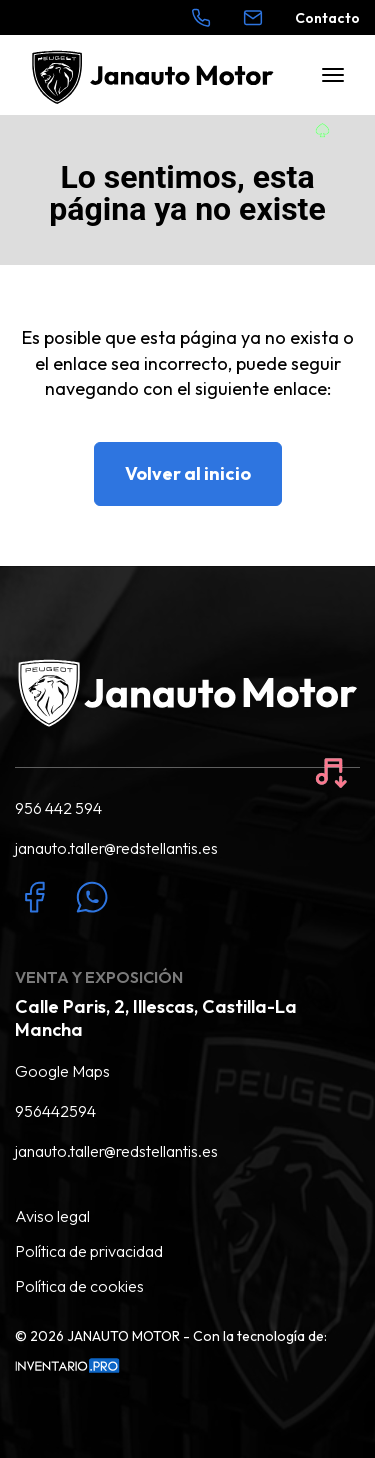 The width and height of the screenshot is (375, 1458). Describe the element at coordinates (330, 771) in the screenshot. I see `download music or audio file` at that location.